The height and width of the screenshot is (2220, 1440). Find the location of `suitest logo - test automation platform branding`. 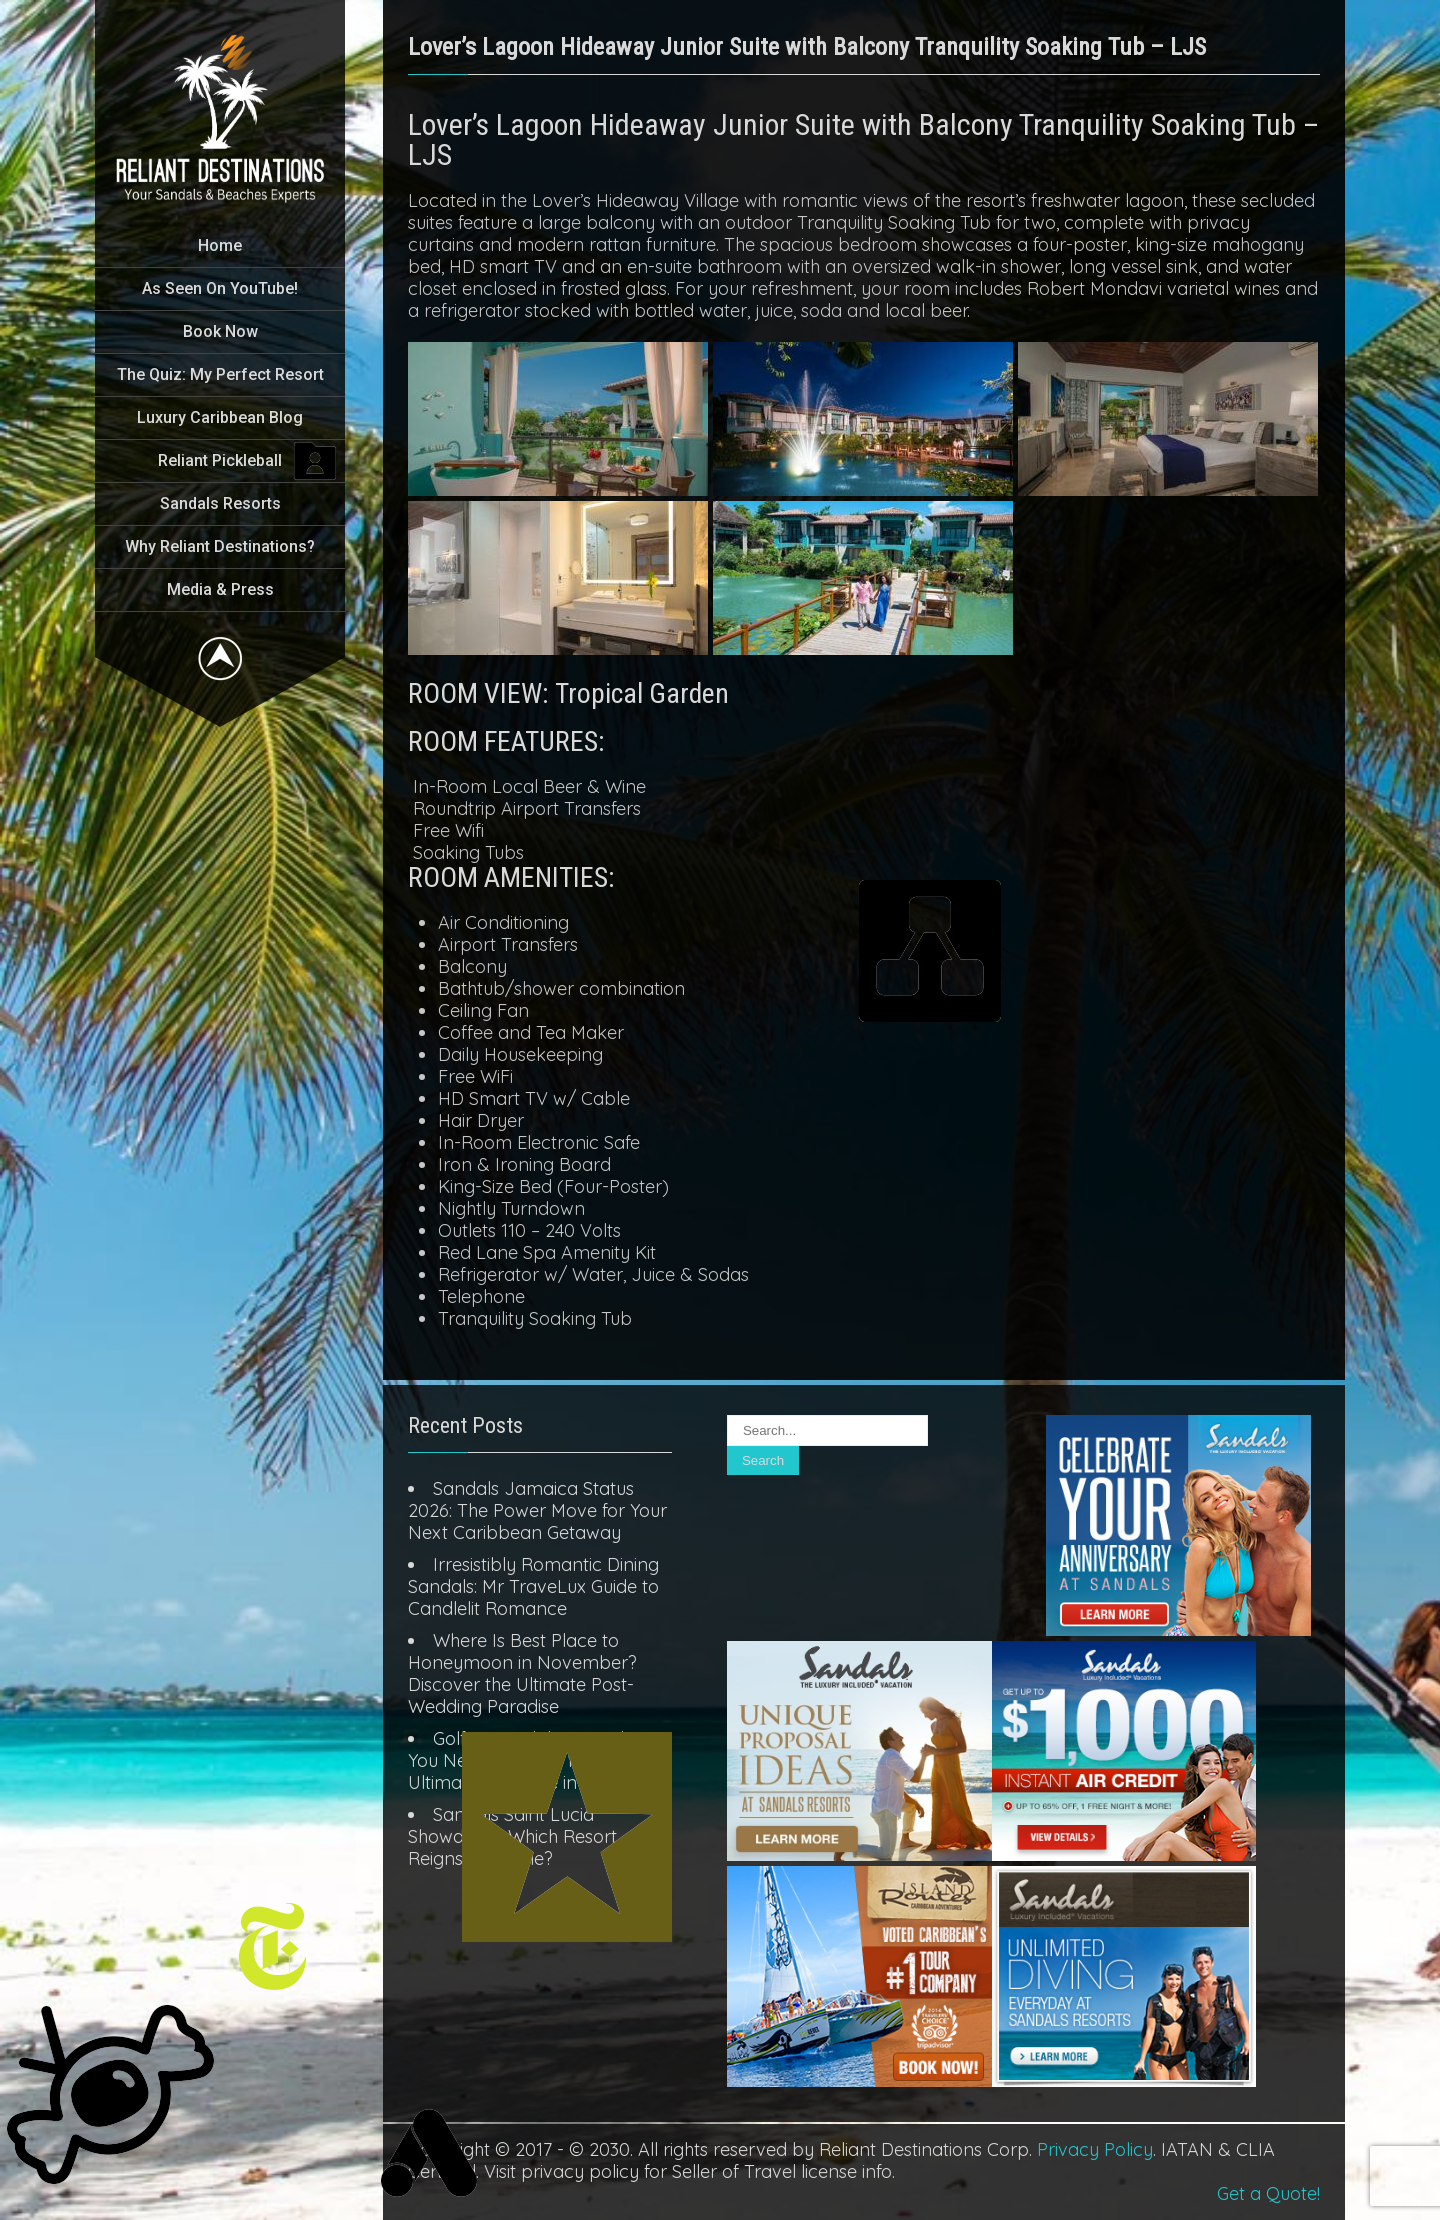

suitest logo - test automation platform branding is located at coordinates (110, 2094).